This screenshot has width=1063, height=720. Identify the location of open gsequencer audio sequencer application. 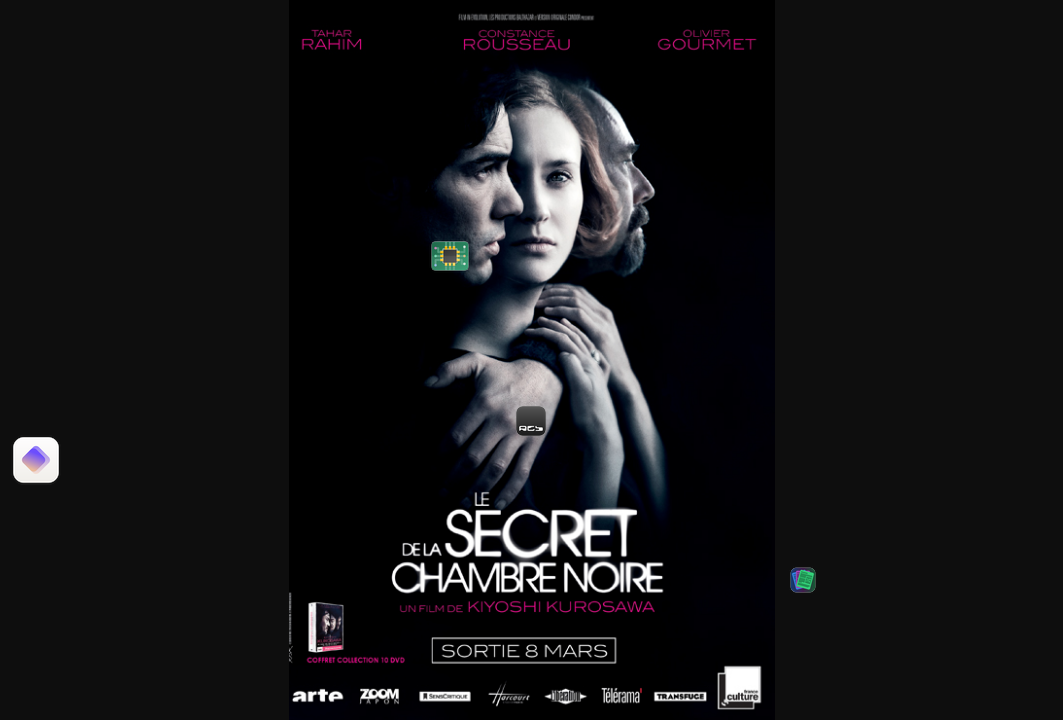
(531, 421).